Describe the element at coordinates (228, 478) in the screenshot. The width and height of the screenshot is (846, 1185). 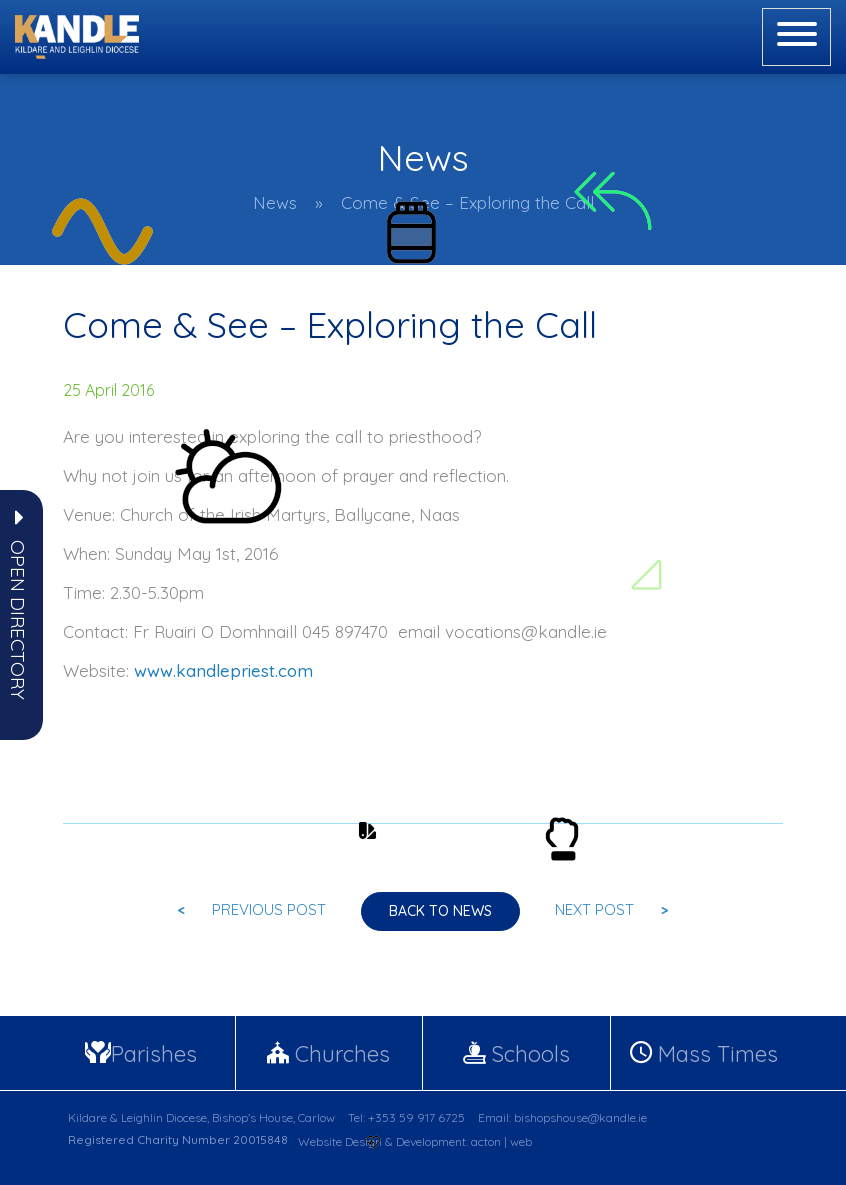
I see `indicates partly cloudy weather conditions` at that location.